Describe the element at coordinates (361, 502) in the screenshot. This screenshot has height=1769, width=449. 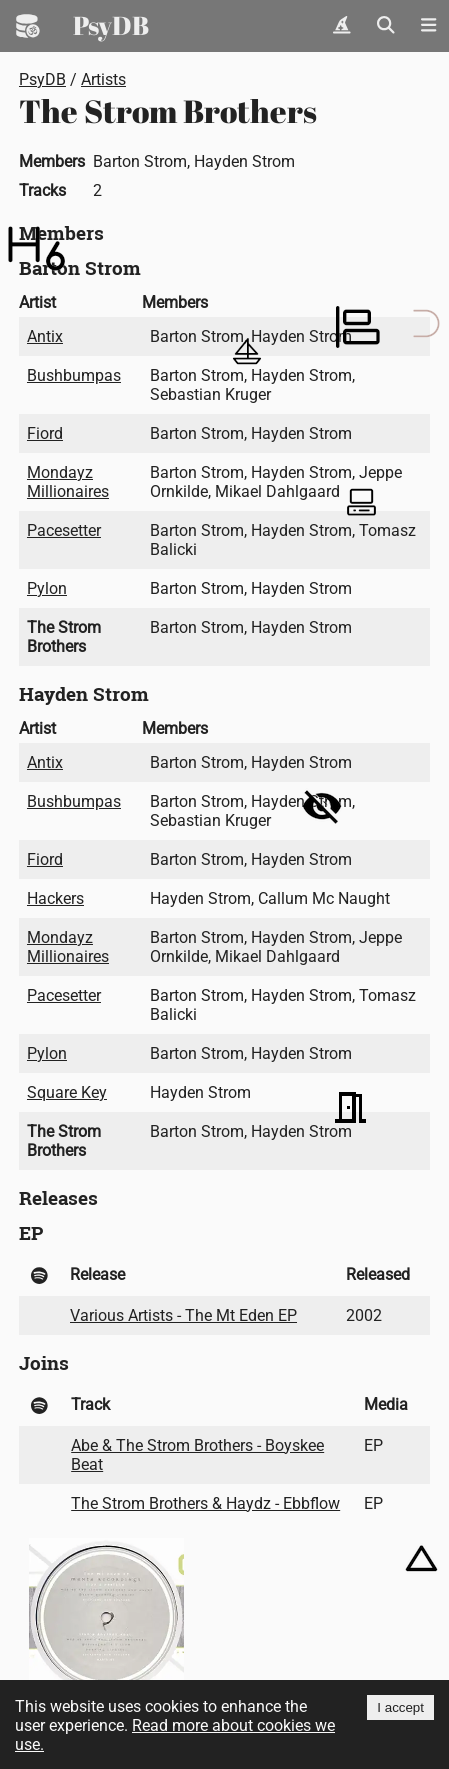
I see `open github codespaces` at that location.